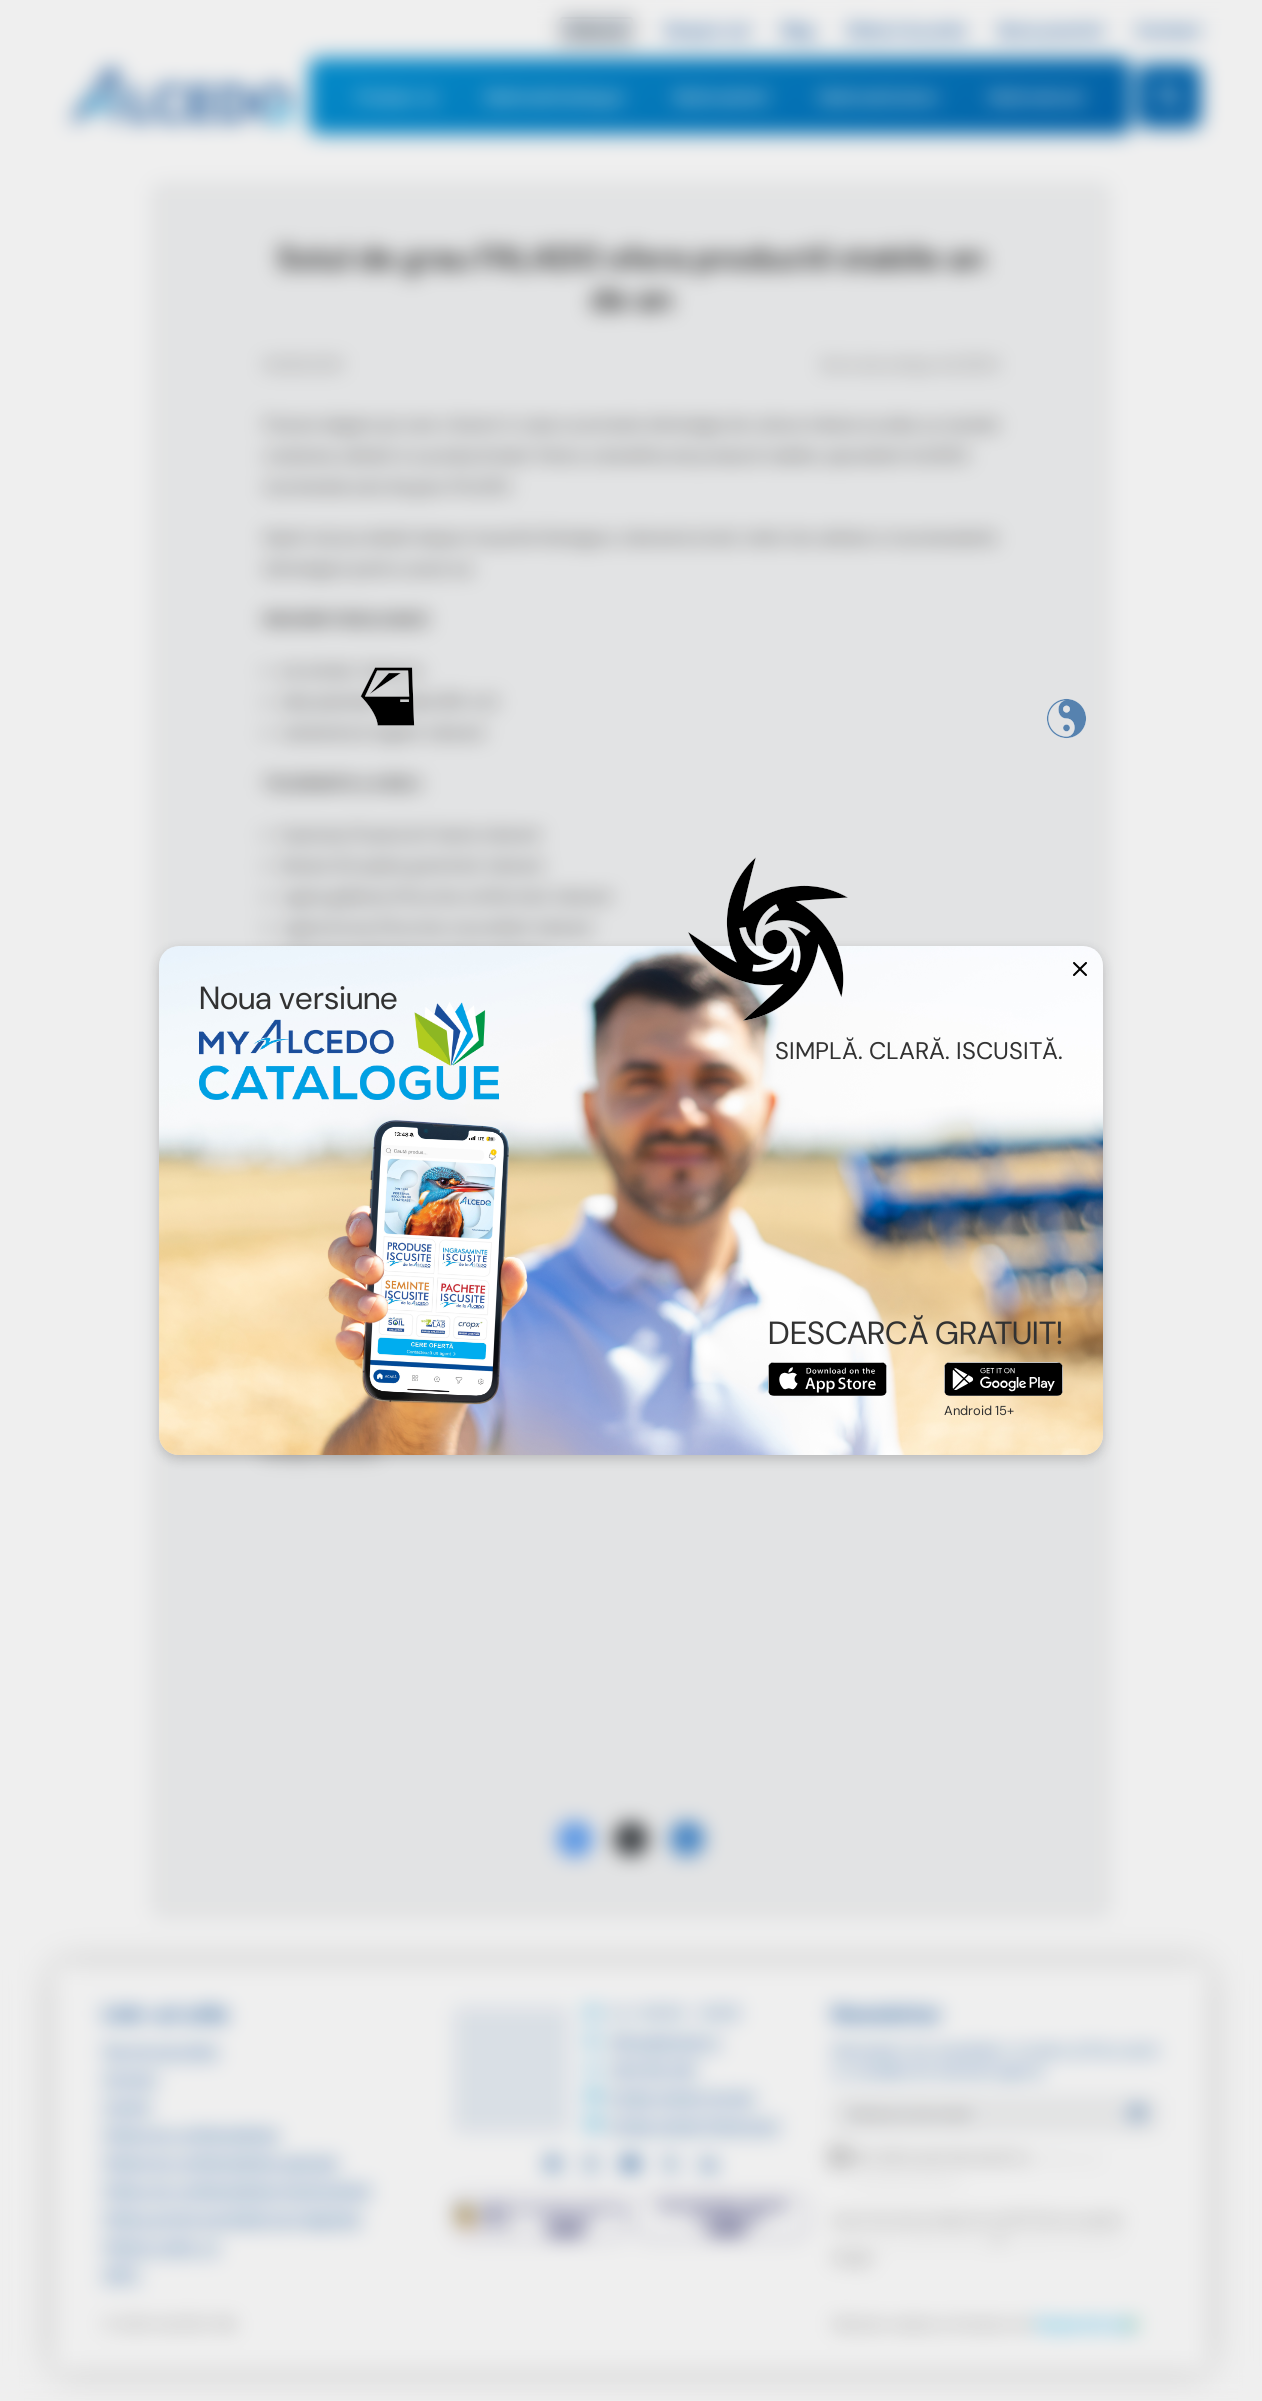 The height and width of the screenshot is (2401, 1262). Describe the element at coordinates (389, 696) in the screenshot. I see `access vehicle door controls` at that location.